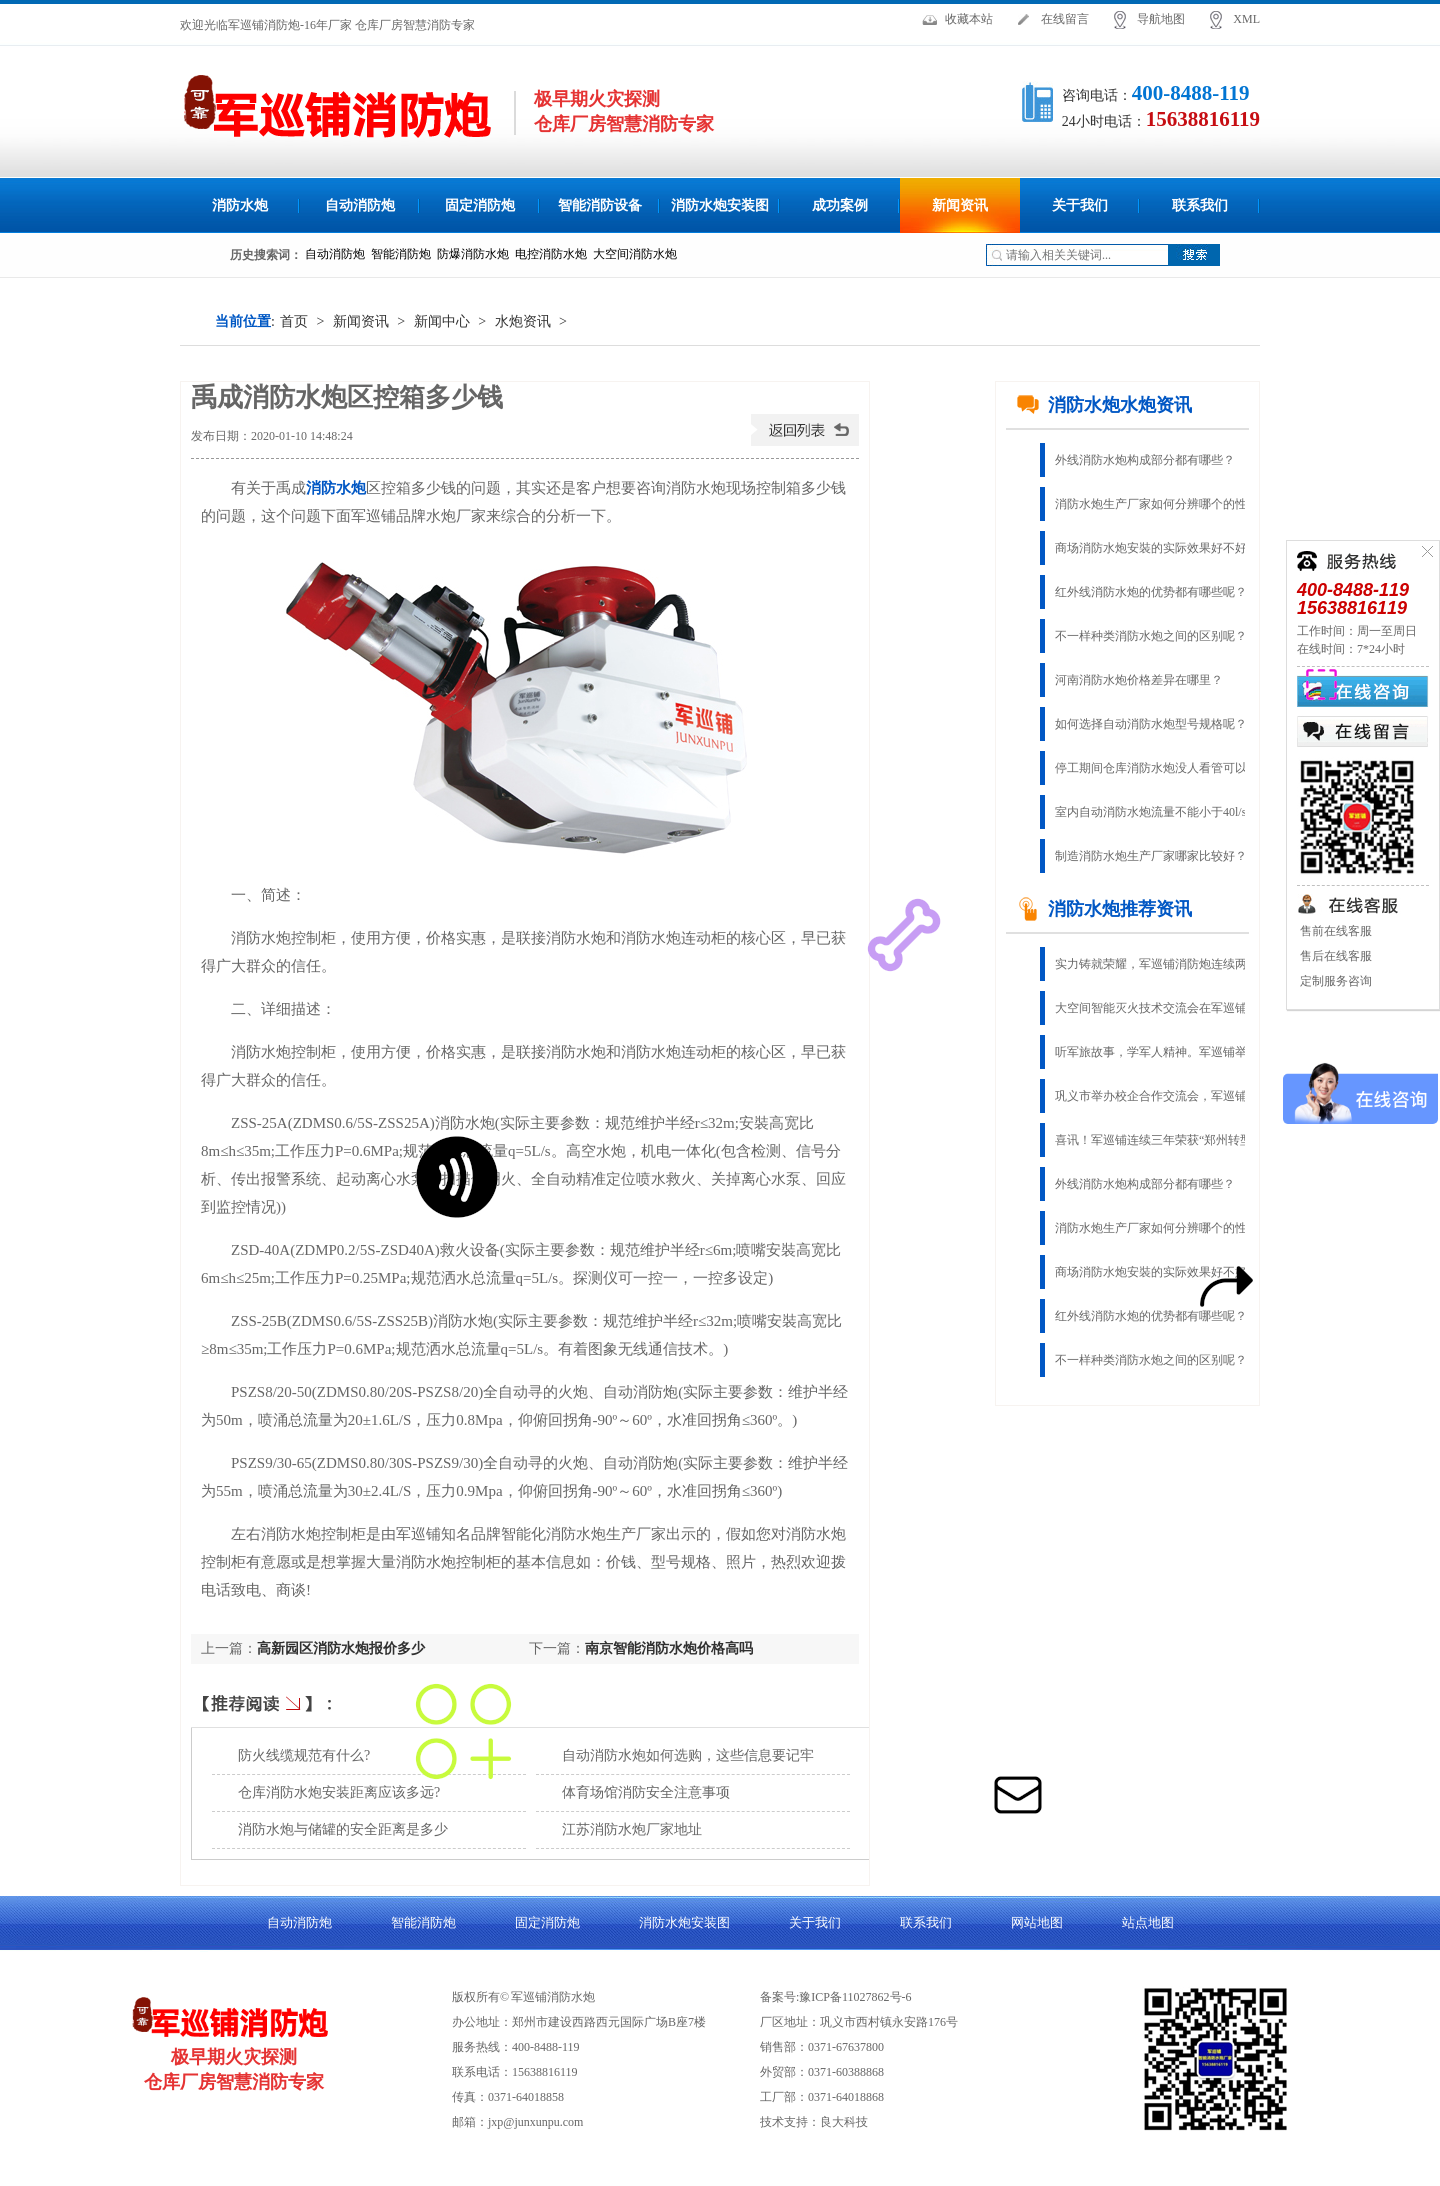 This screenshot has height=2186, width=1440. Describe the element at coordinates (1226, 1286) in the screenshot. I see `share or forward content` at that location.